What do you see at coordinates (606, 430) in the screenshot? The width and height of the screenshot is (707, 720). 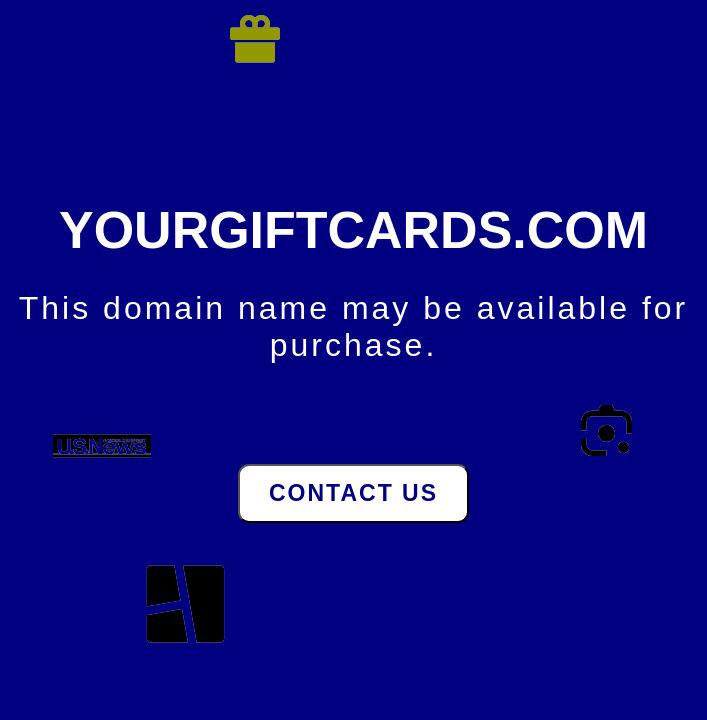 I see `open google lens to search with your camera` at bounding box center [606, 430].